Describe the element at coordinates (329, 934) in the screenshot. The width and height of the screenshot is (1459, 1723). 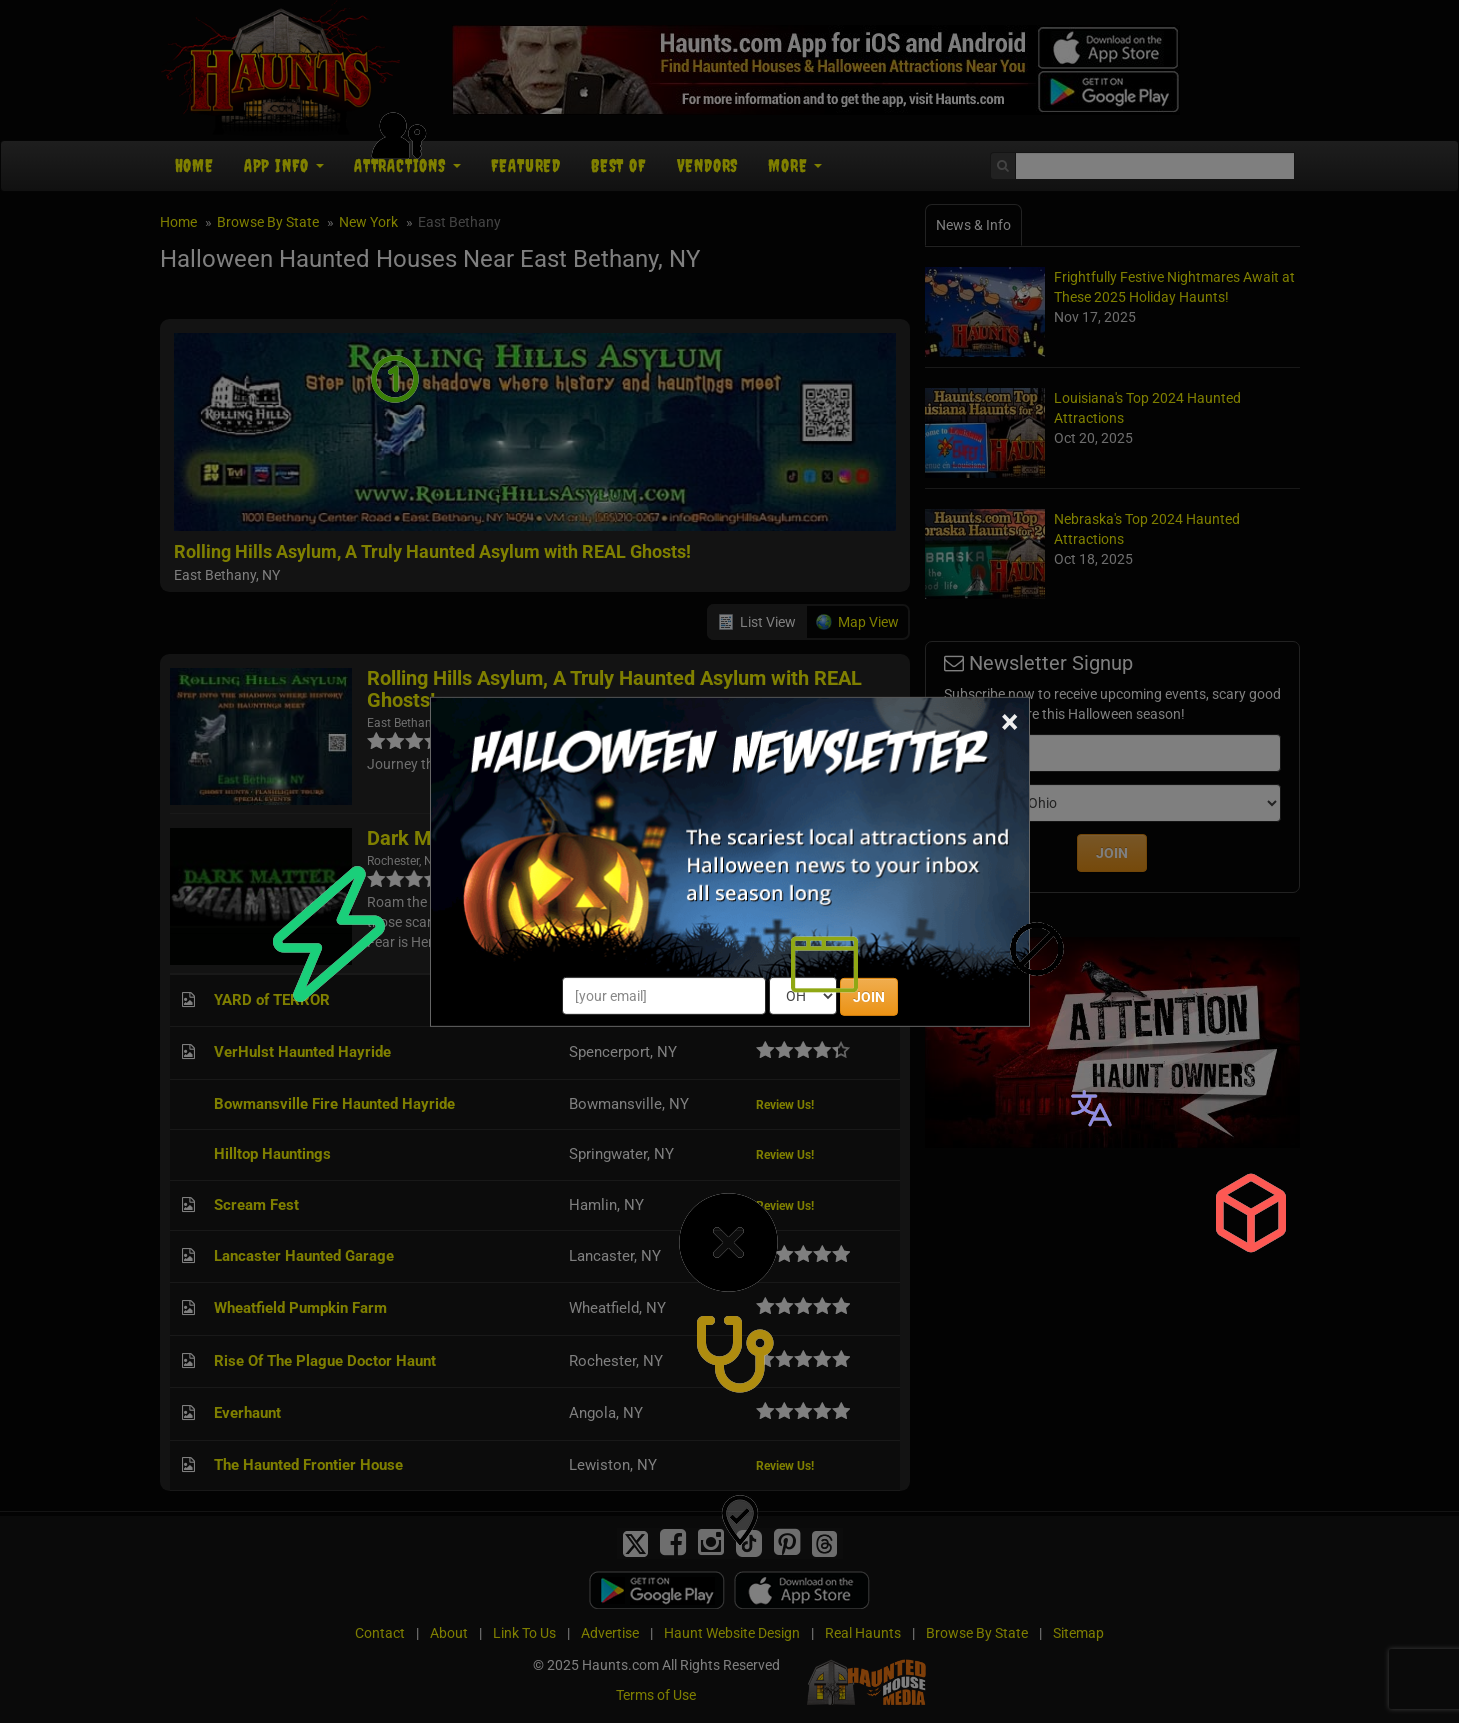
I see `indicates a quick action or shortcut` at that location.